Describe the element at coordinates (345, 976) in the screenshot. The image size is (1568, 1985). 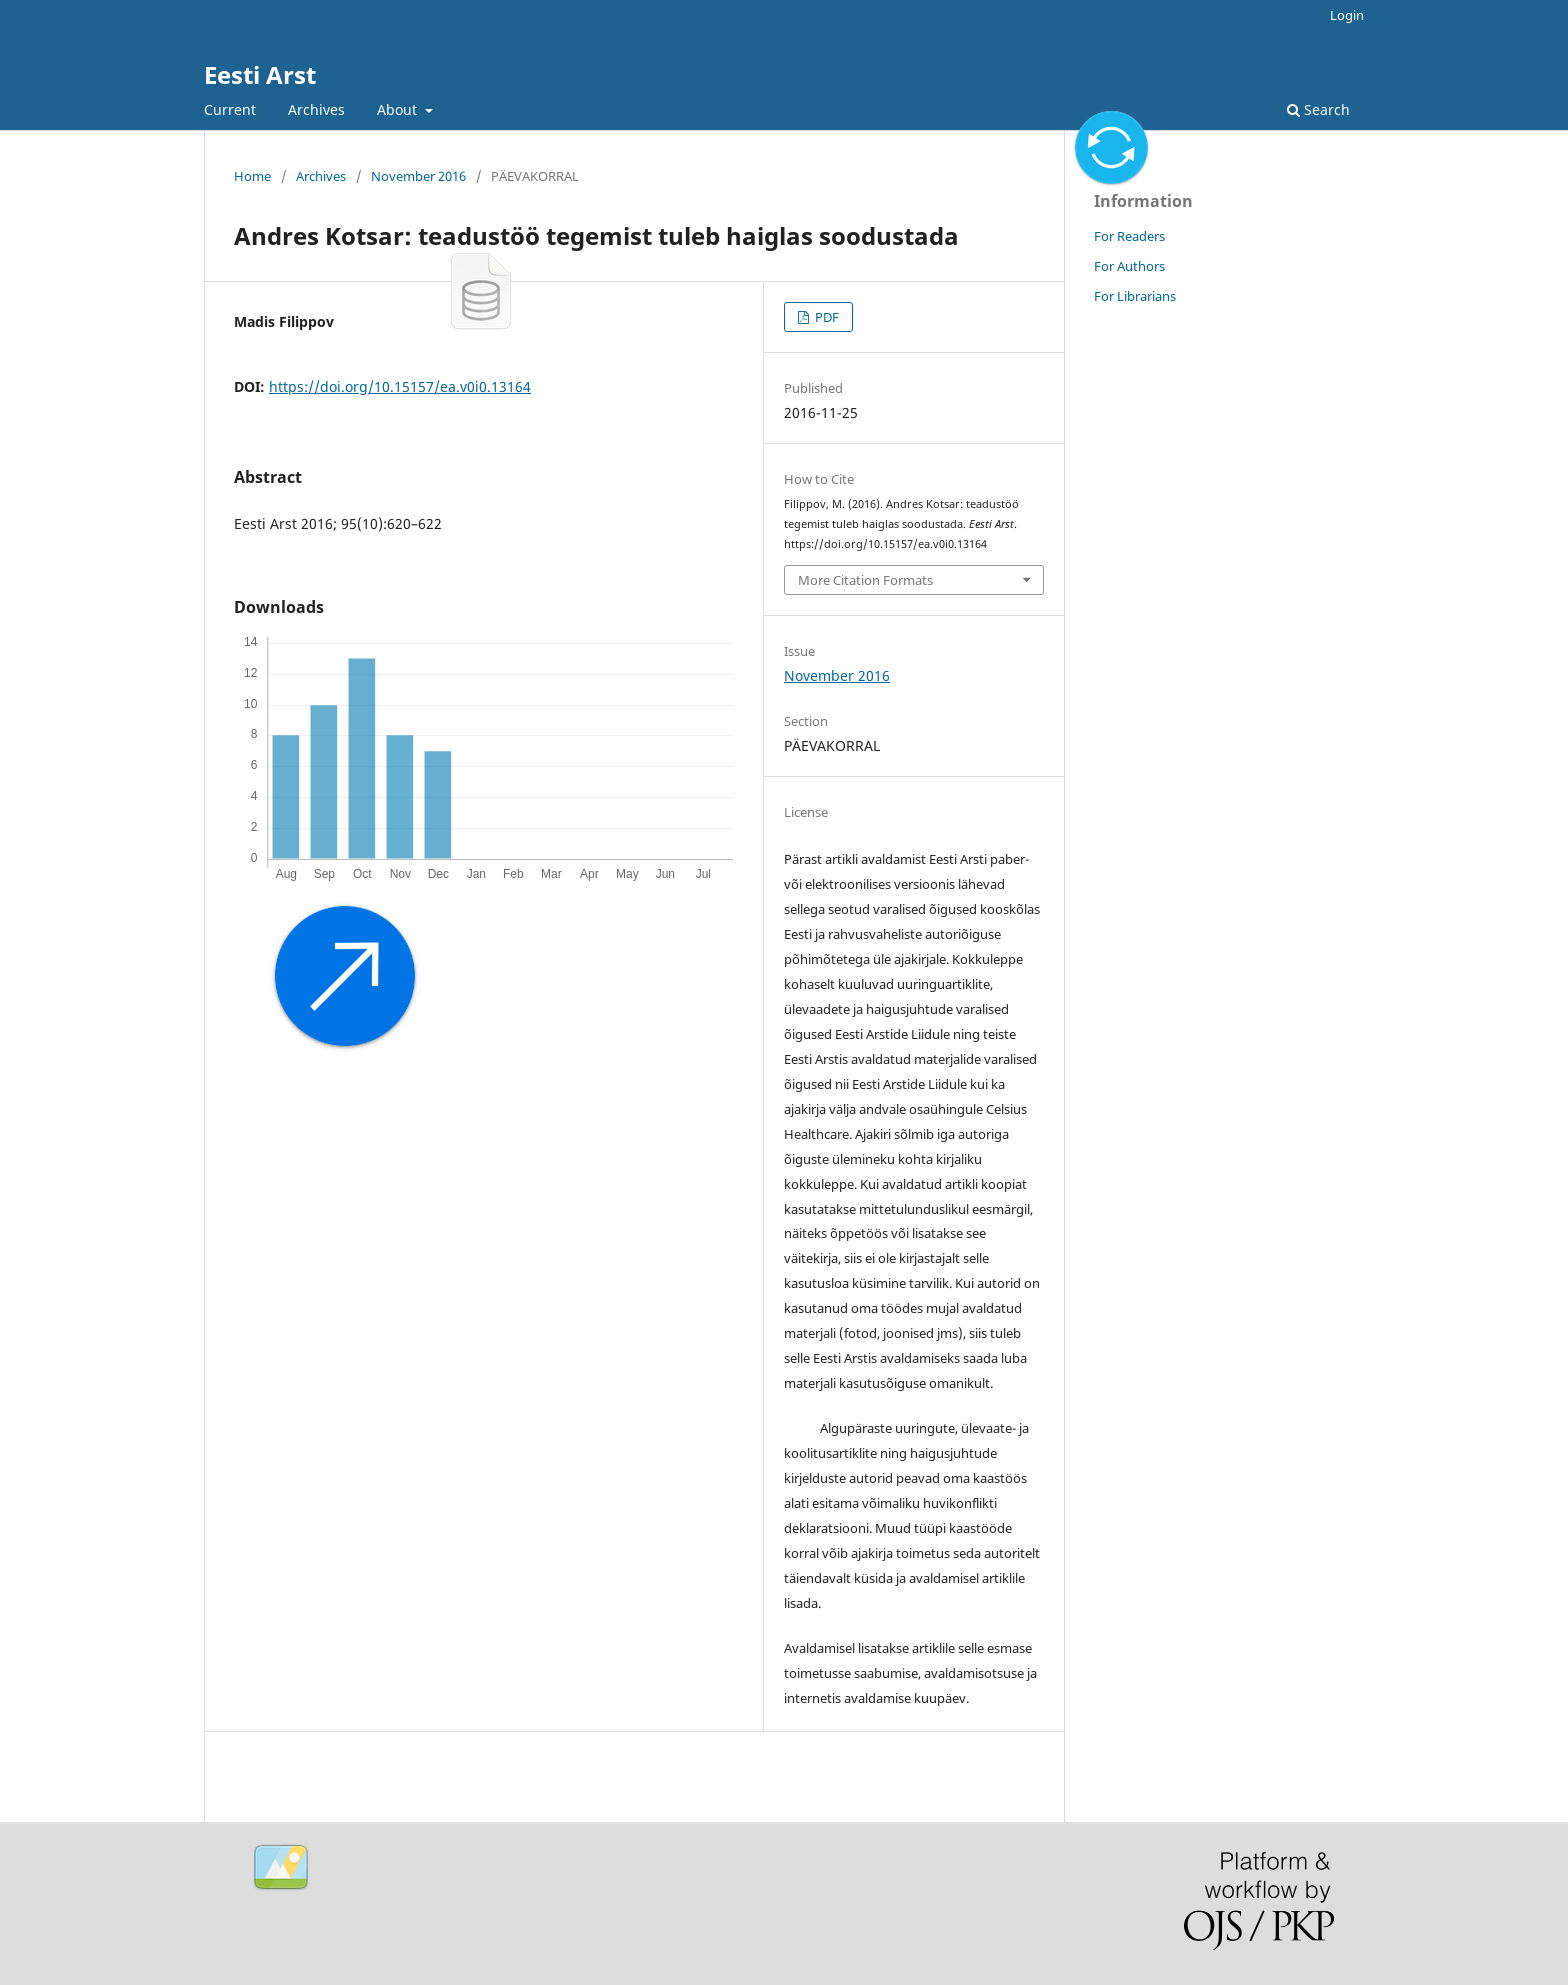
I see `indicates a symbolic link or shortcut to another file` at that location.